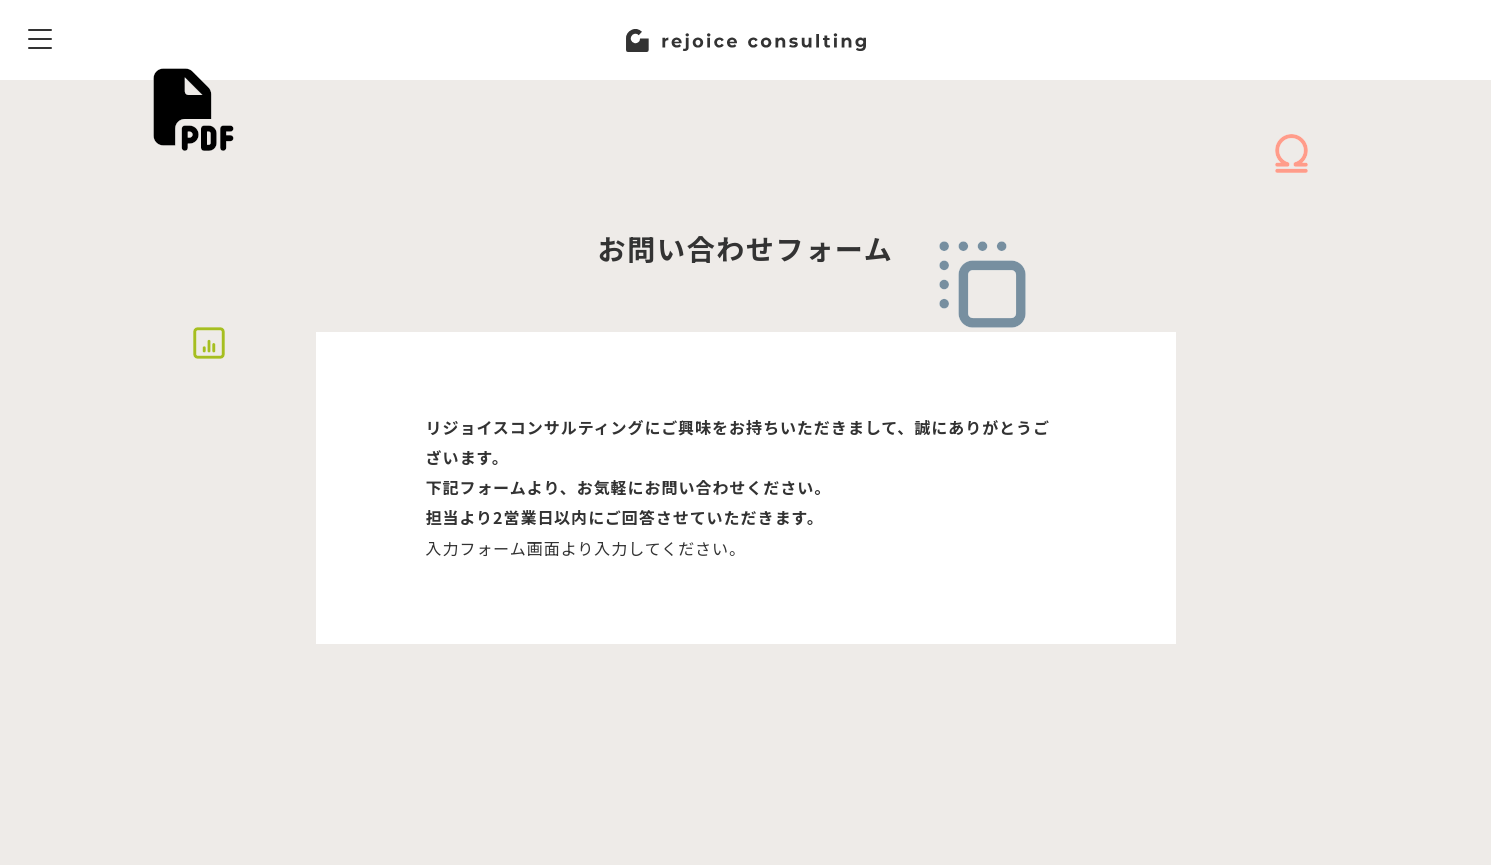 The image size is (1491, 865). What do you see at coordinates (1291, 154) in the screenshot?
I see `libra zodiac sign symbol` at bounding box center [1291, 154].